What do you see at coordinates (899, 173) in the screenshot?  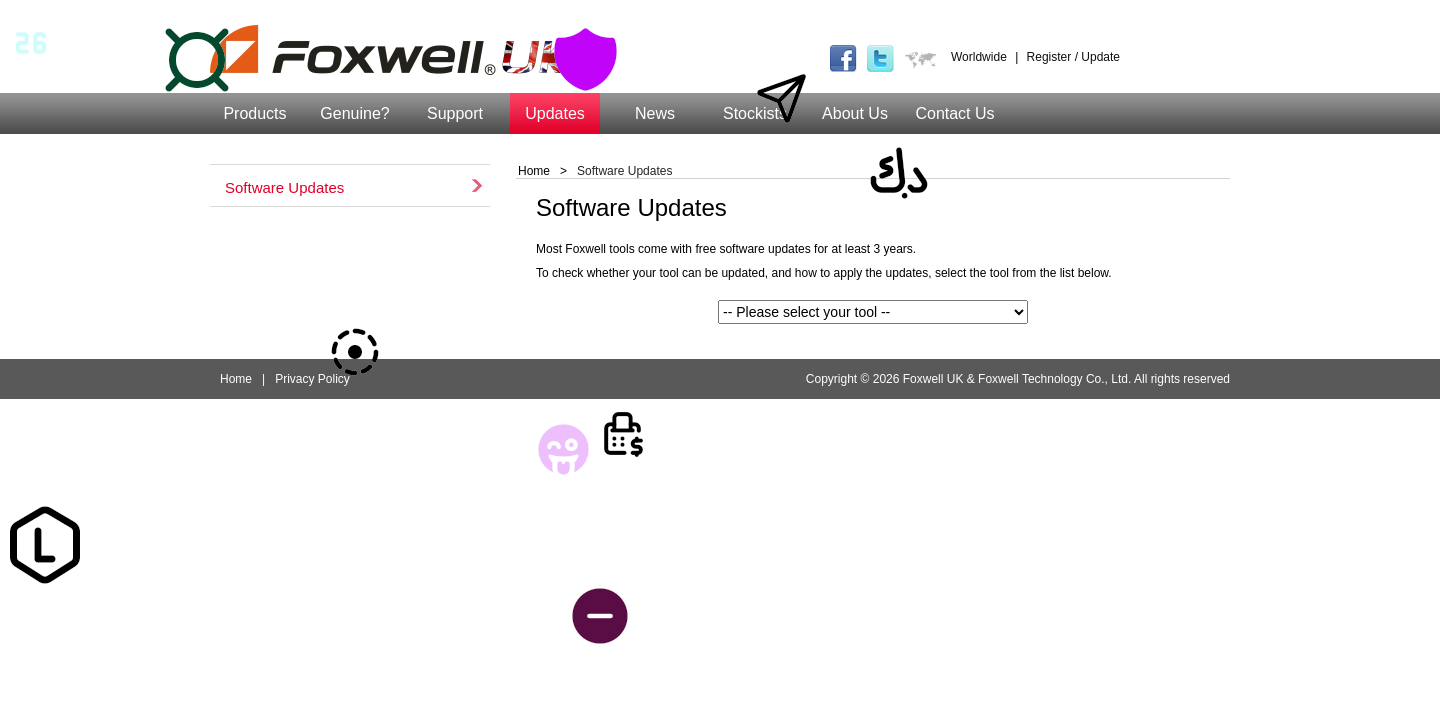 I see `indicates currency in Iraqi or Kuwaiti dinar` at bounding box center [899, 173].